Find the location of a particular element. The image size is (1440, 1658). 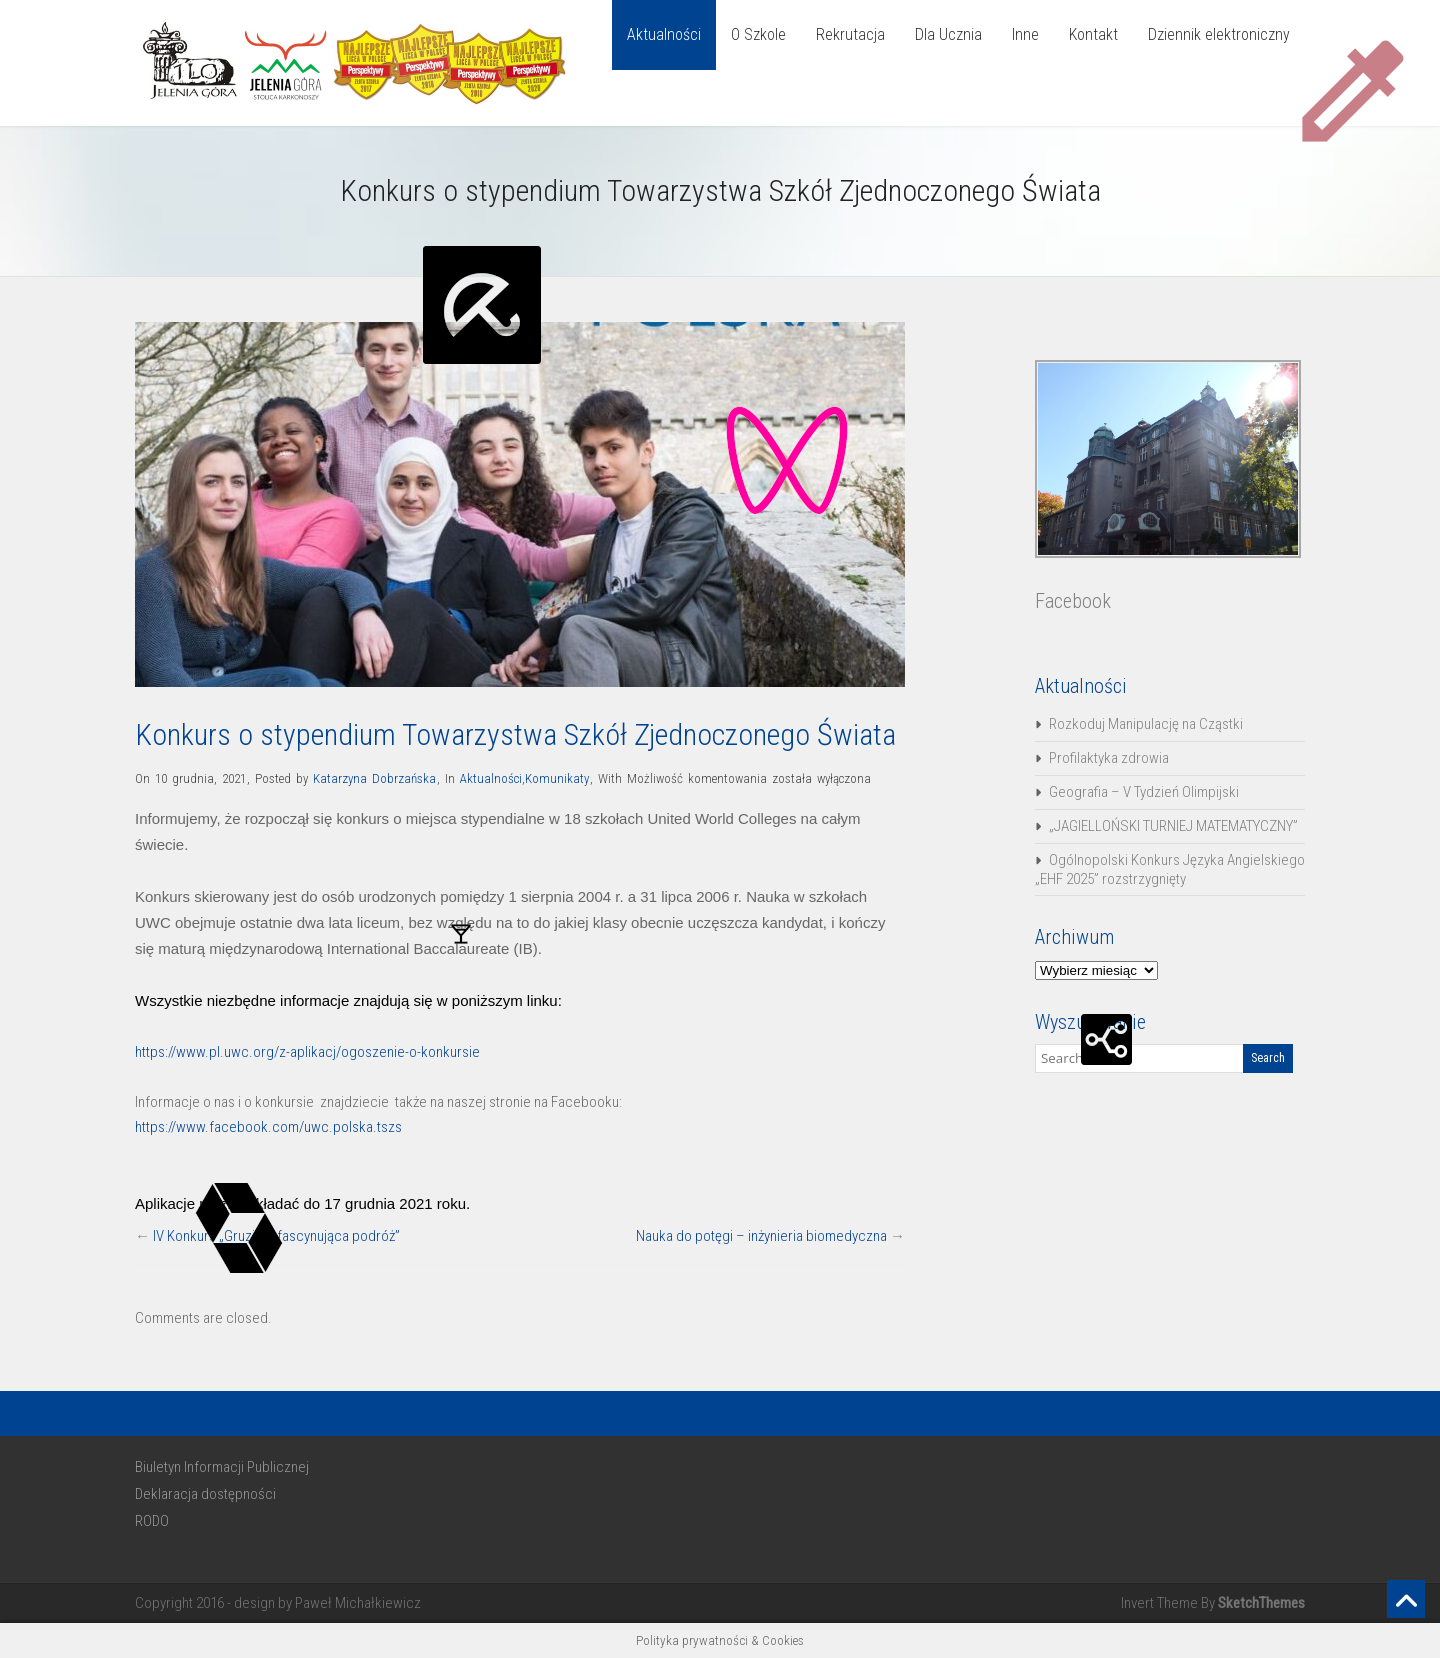

view drink or cocktail menu is located at coordinates (461, 934).